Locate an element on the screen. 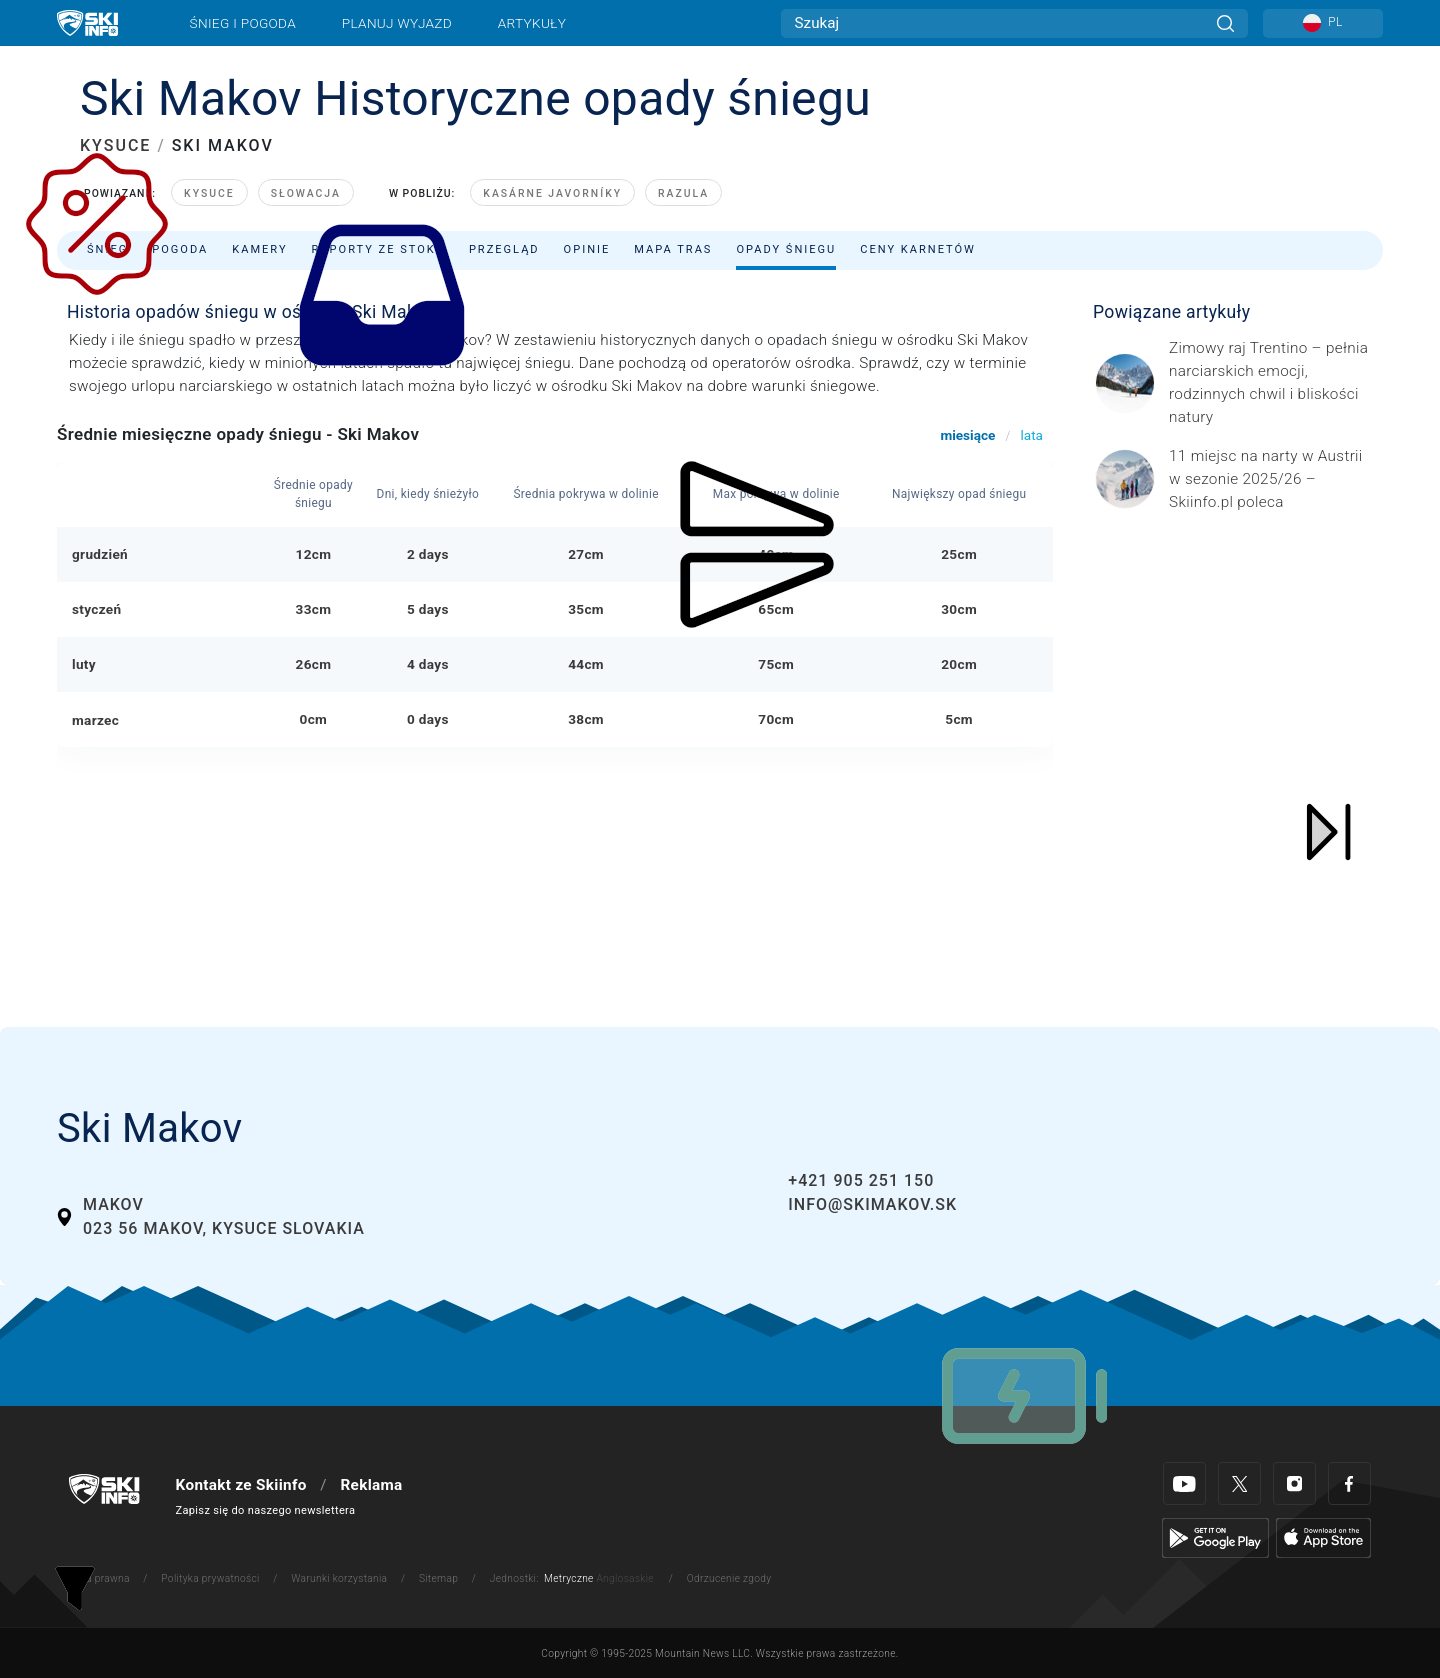 This screenshot has height=1678, width=1440. indicates device is currently charging is located at coordinates (1022, 1396).